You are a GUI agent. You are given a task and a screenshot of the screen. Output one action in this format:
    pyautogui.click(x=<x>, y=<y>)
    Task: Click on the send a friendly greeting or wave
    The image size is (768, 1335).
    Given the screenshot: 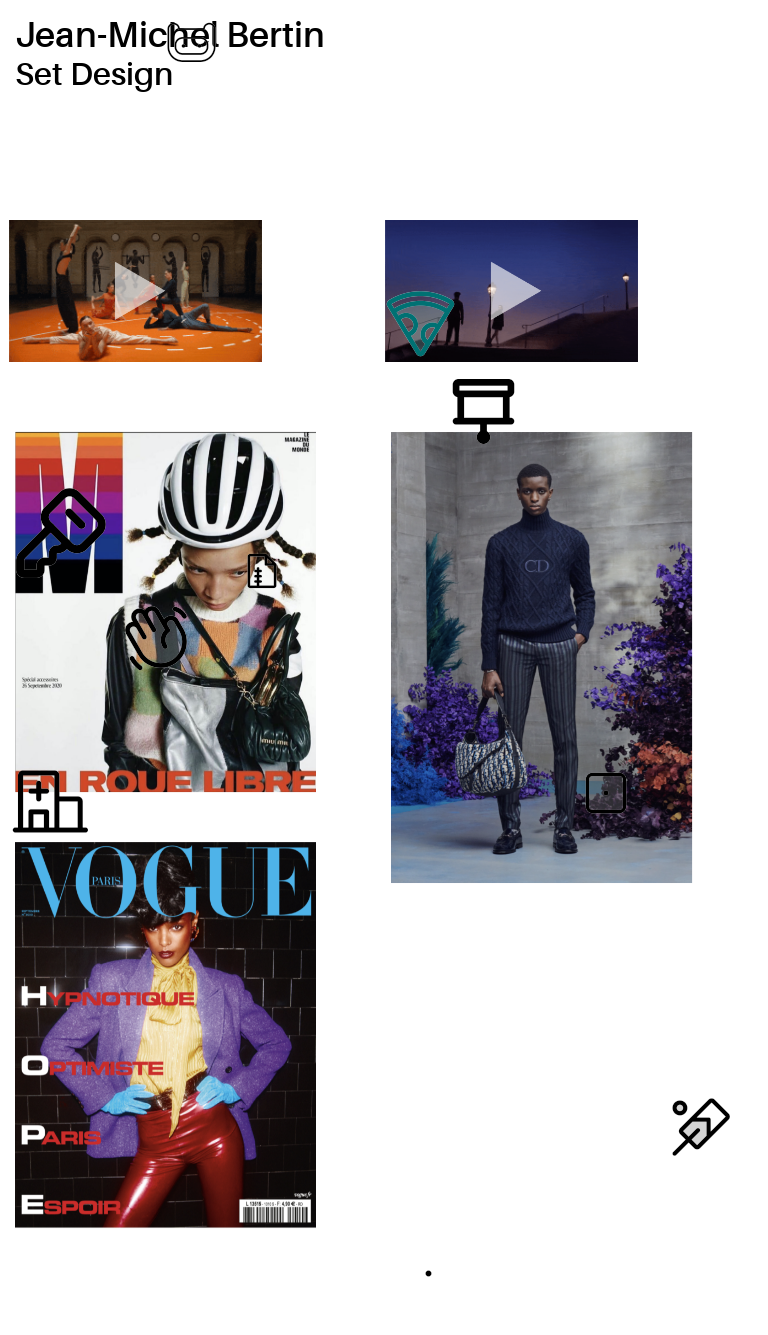 What is the action you would take?
    pyautogui.click(x=156, y=637)
    